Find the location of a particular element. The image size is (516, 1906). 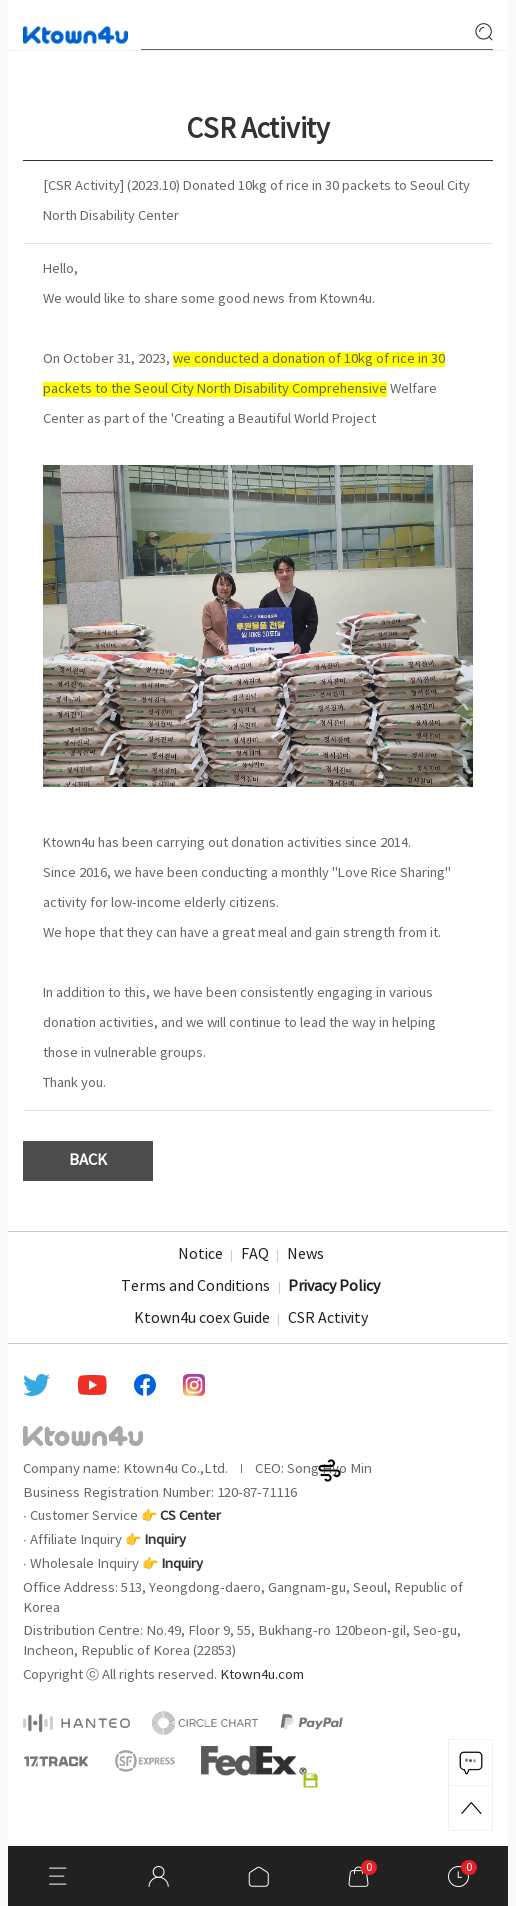

indicates windy weather conditions is located at coordinates (329, 1470).